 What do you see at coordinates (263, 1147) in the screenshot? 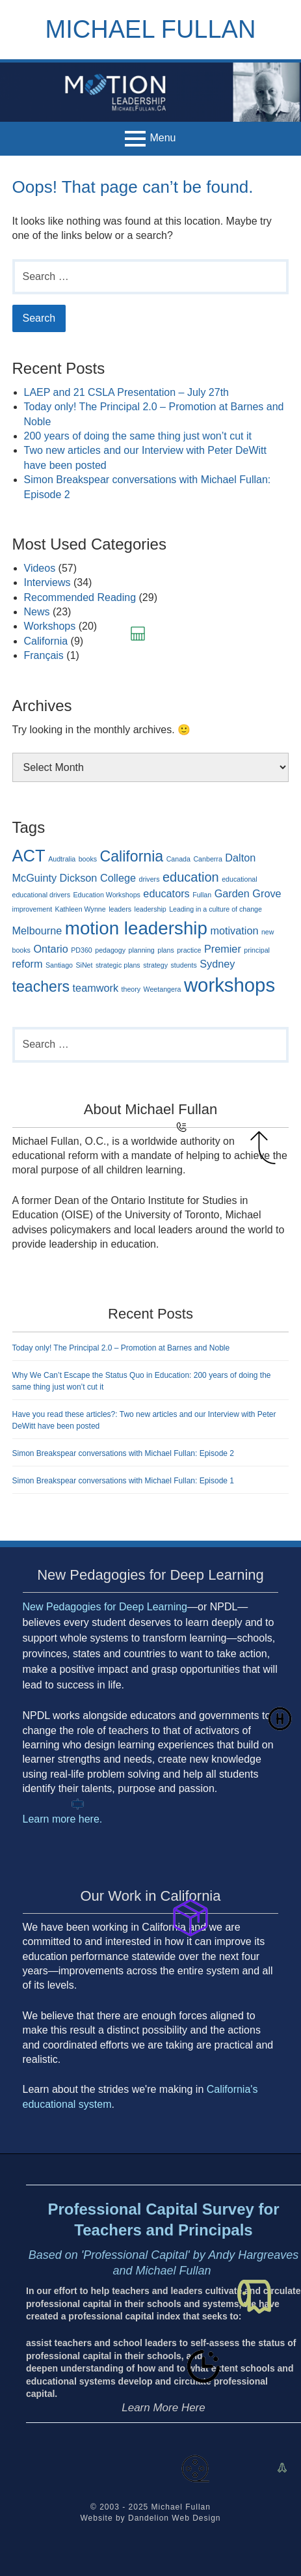
I see `go back and up in navigation hierarchy` at bounding box center [263, 1147].